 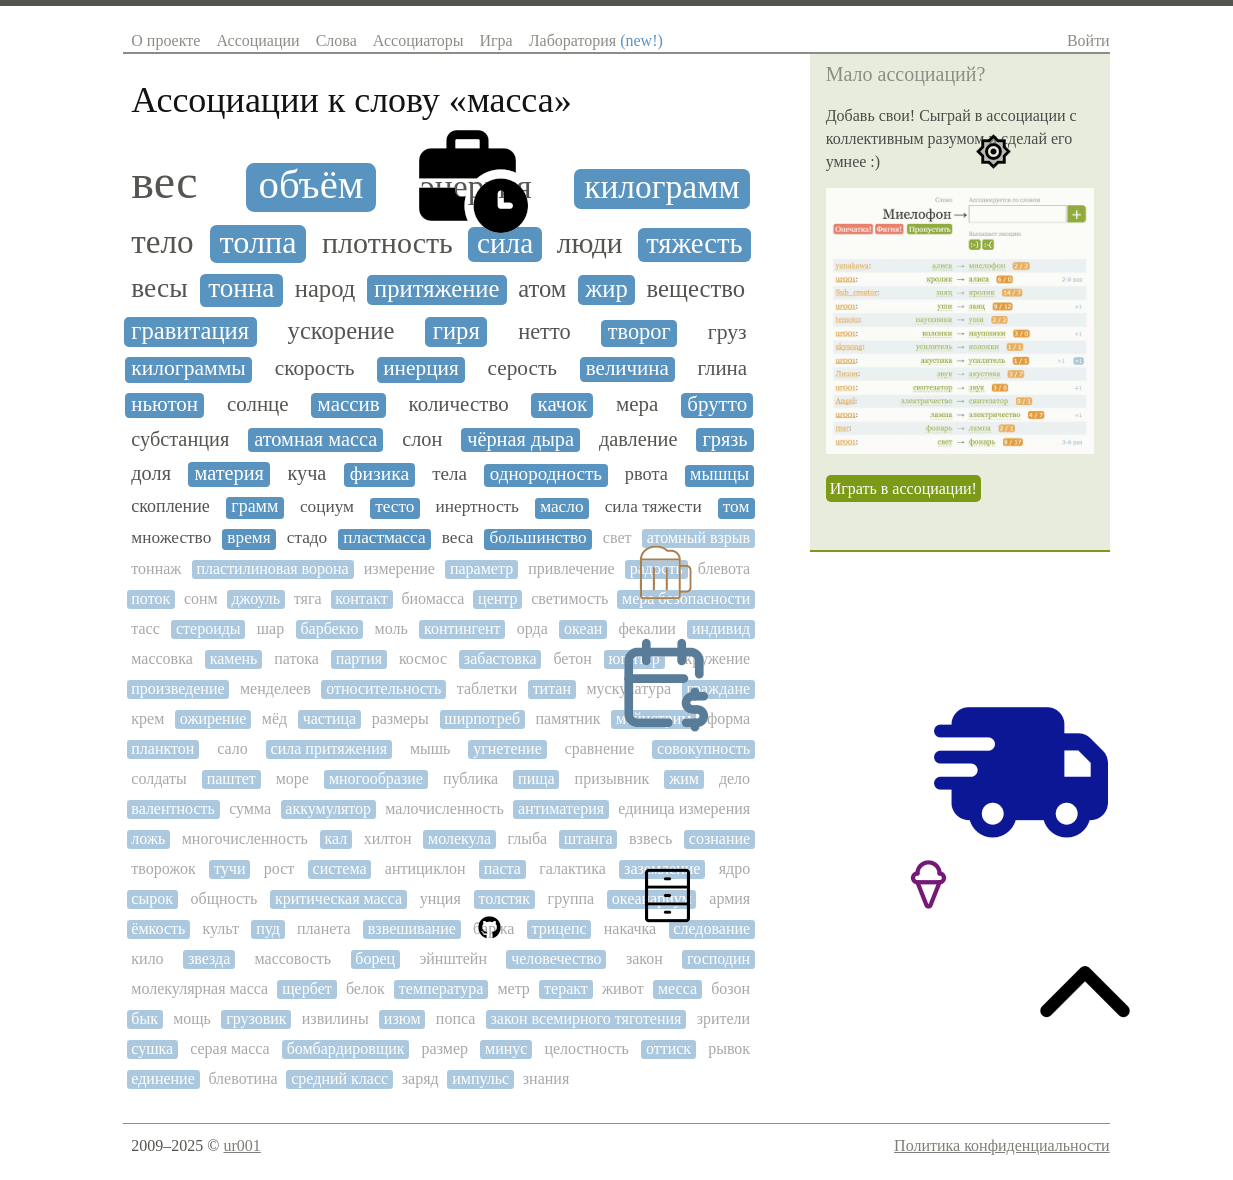 I want to click on view work hours or time tracking, so click(x=467, y=178).